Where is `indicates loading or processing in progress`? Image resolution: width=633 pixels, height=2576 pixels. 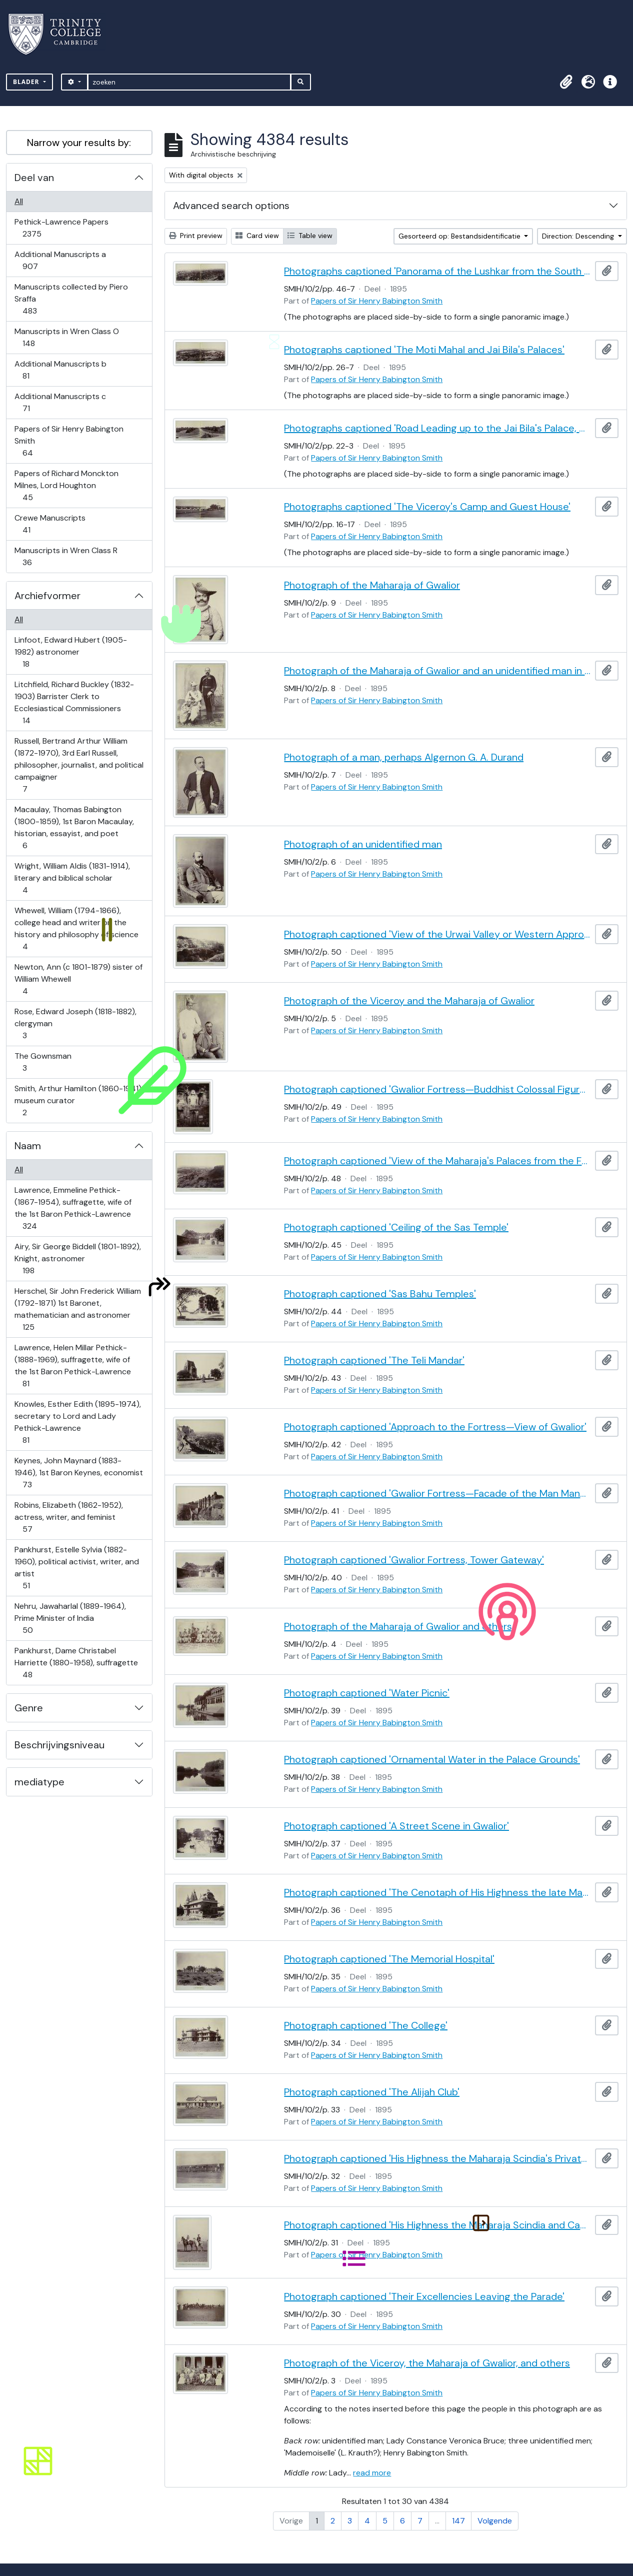
indicates loading or processing in progress is located at coordinates (274, 342).